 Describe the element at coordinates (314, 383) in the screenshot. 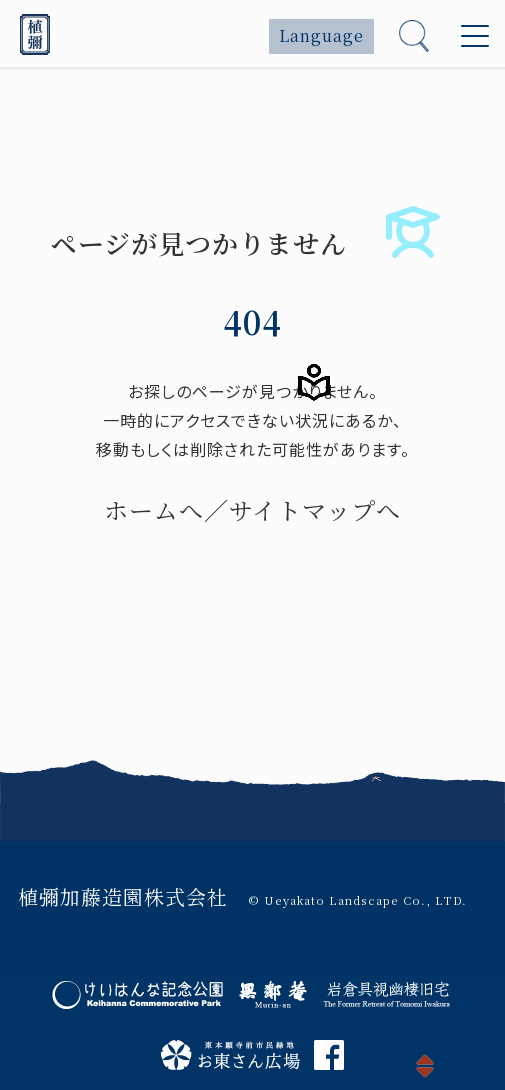

I see `access local library services` at that location.